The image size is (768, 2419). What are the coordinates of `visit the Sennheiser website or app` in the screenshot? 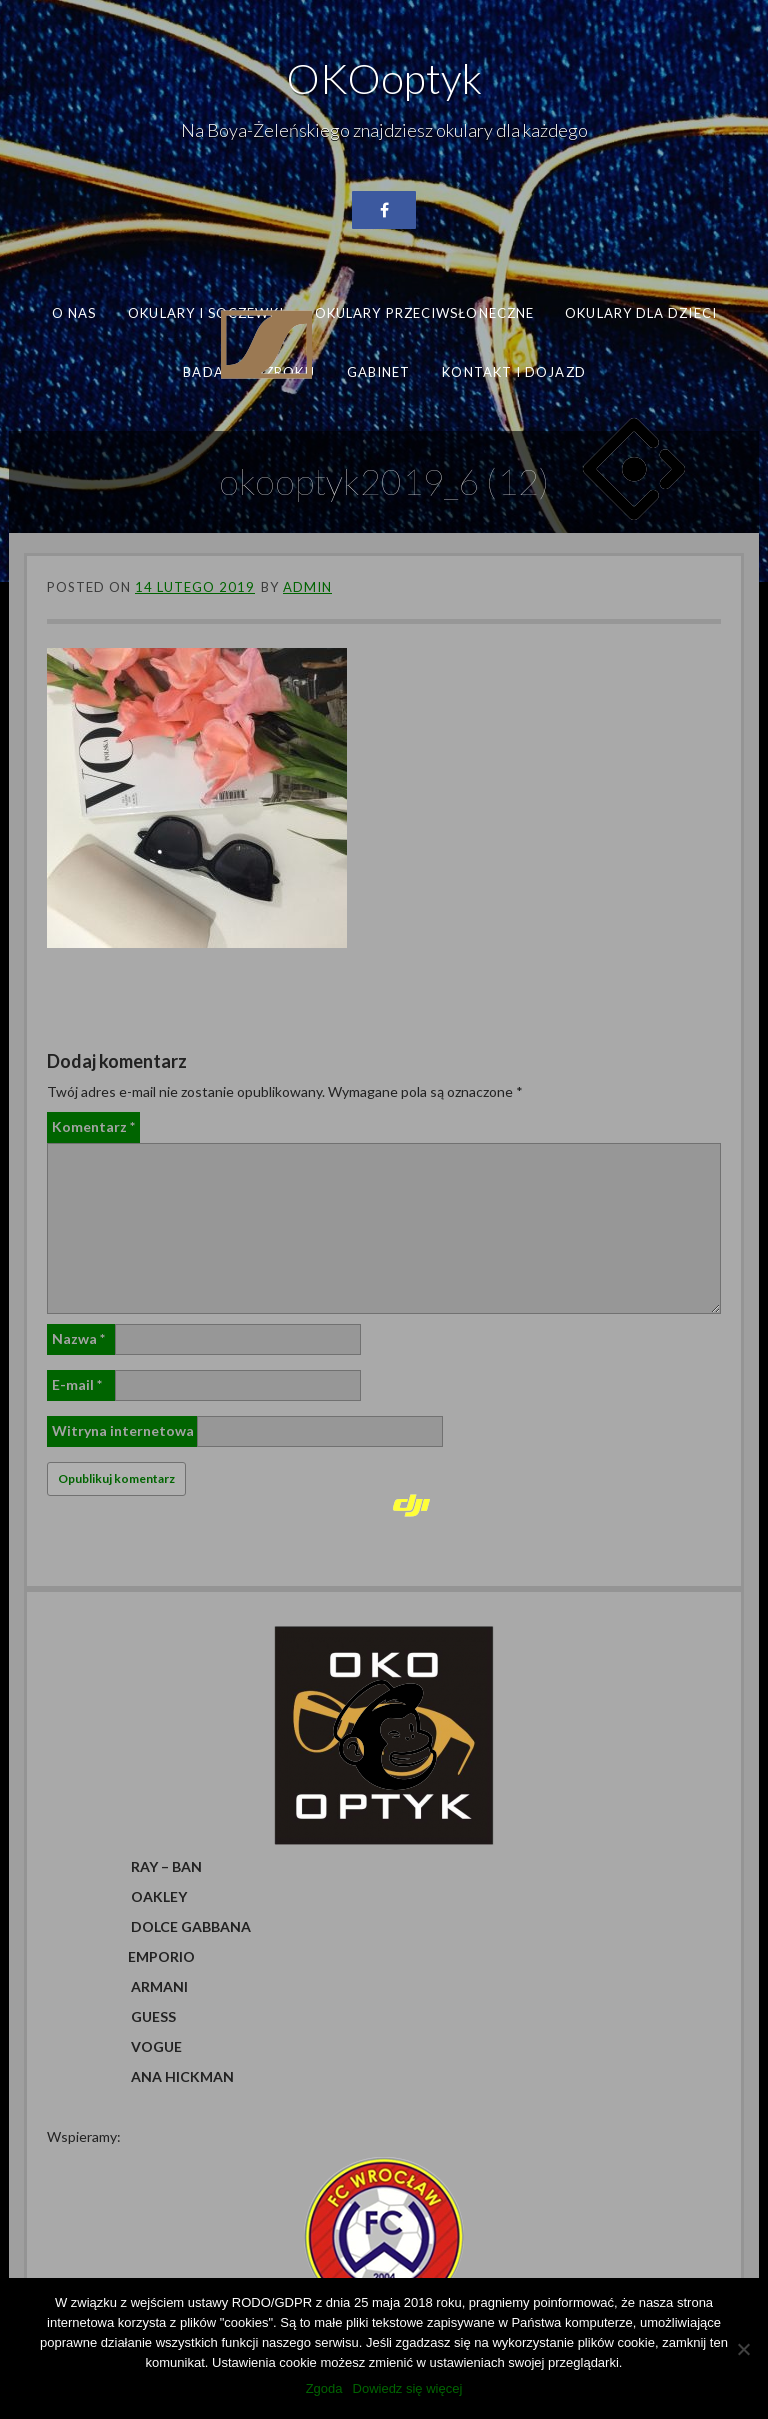 It's located at (266, 344).